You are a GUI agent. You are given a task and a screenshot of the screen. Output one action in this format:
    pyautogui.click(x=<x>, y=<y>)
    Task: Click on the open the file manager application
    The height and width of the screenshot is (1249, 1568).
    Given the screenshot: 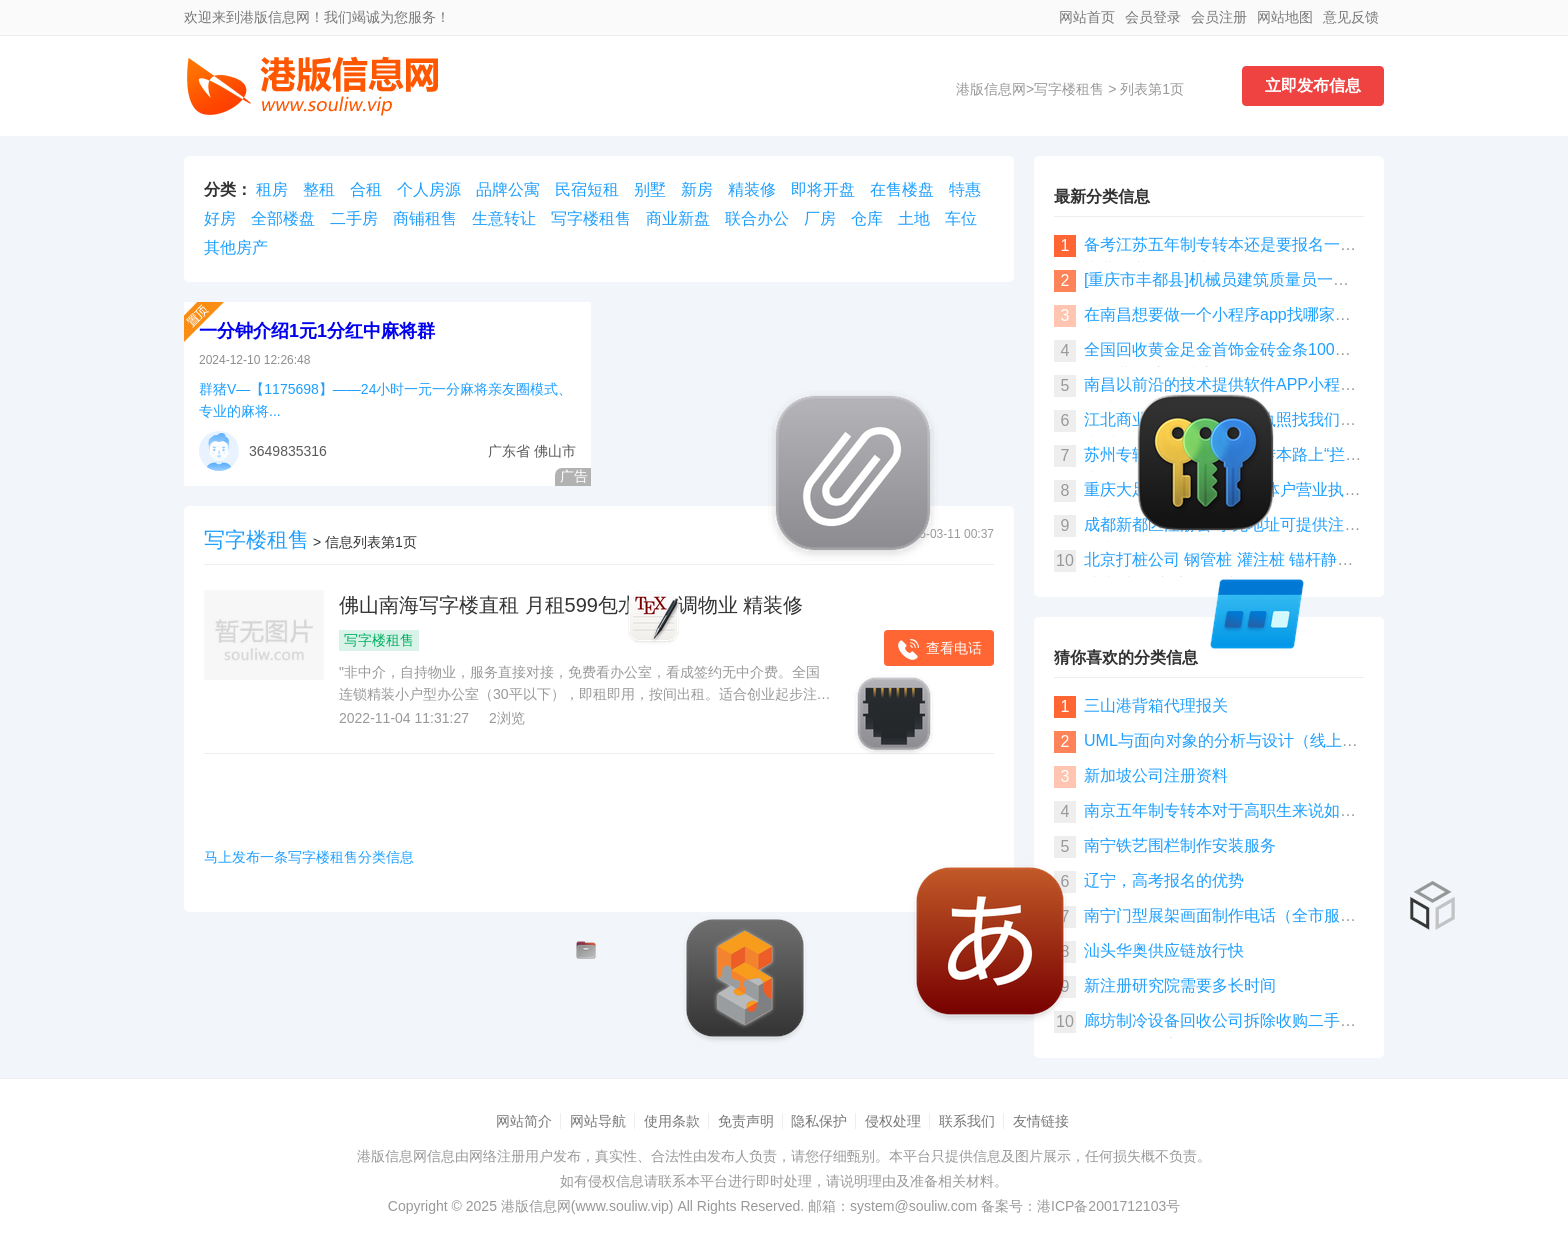 What is the action you would take?
    pyautogui.click(x=586, y=950)
    